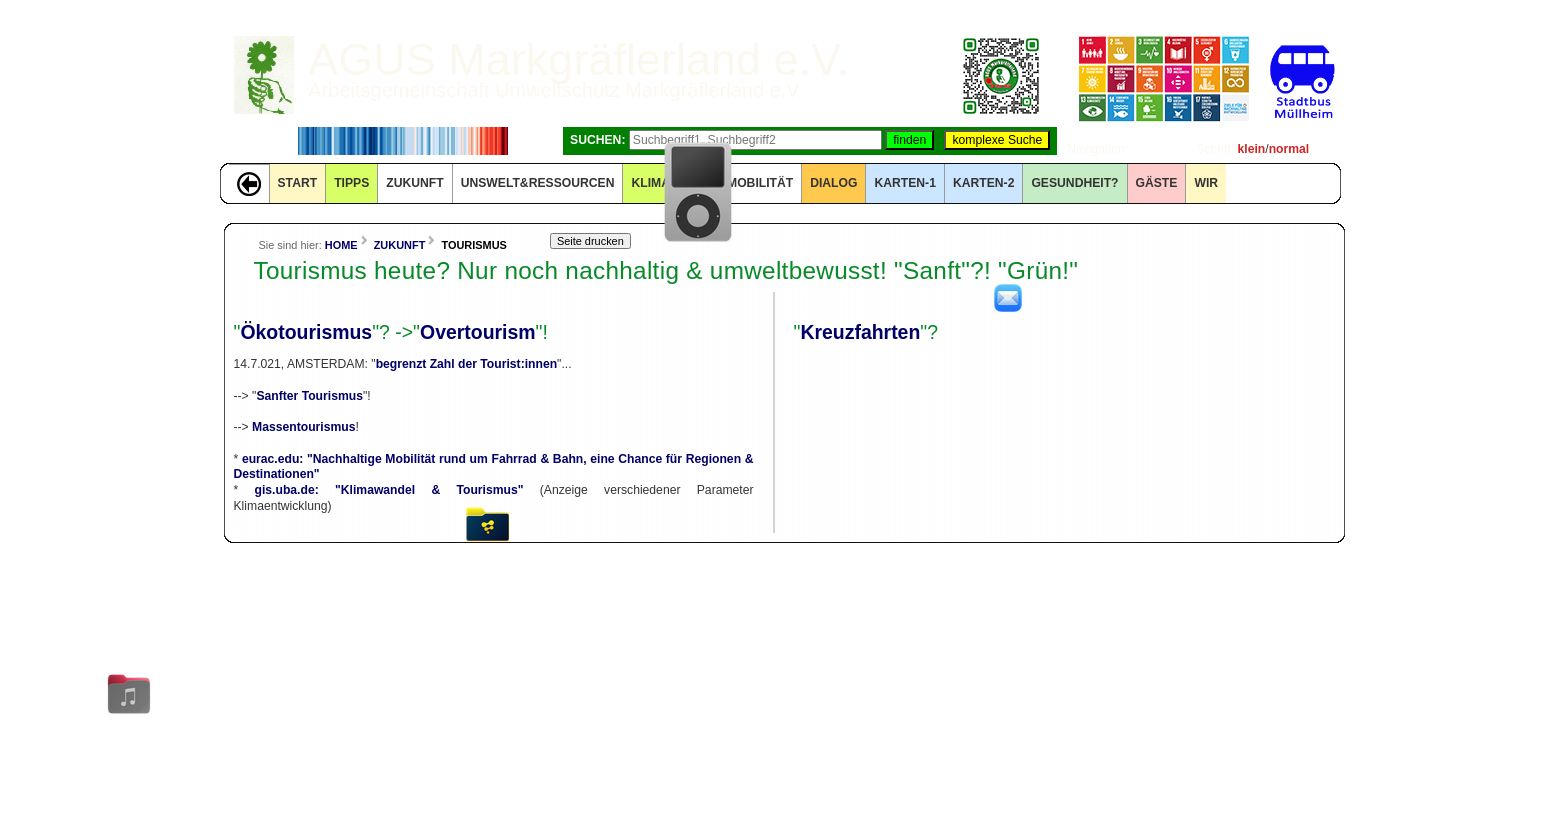 Image resolution: width=1568 pixels, height=825 pixels. I want to click on open your music folder, so click(129, 694).